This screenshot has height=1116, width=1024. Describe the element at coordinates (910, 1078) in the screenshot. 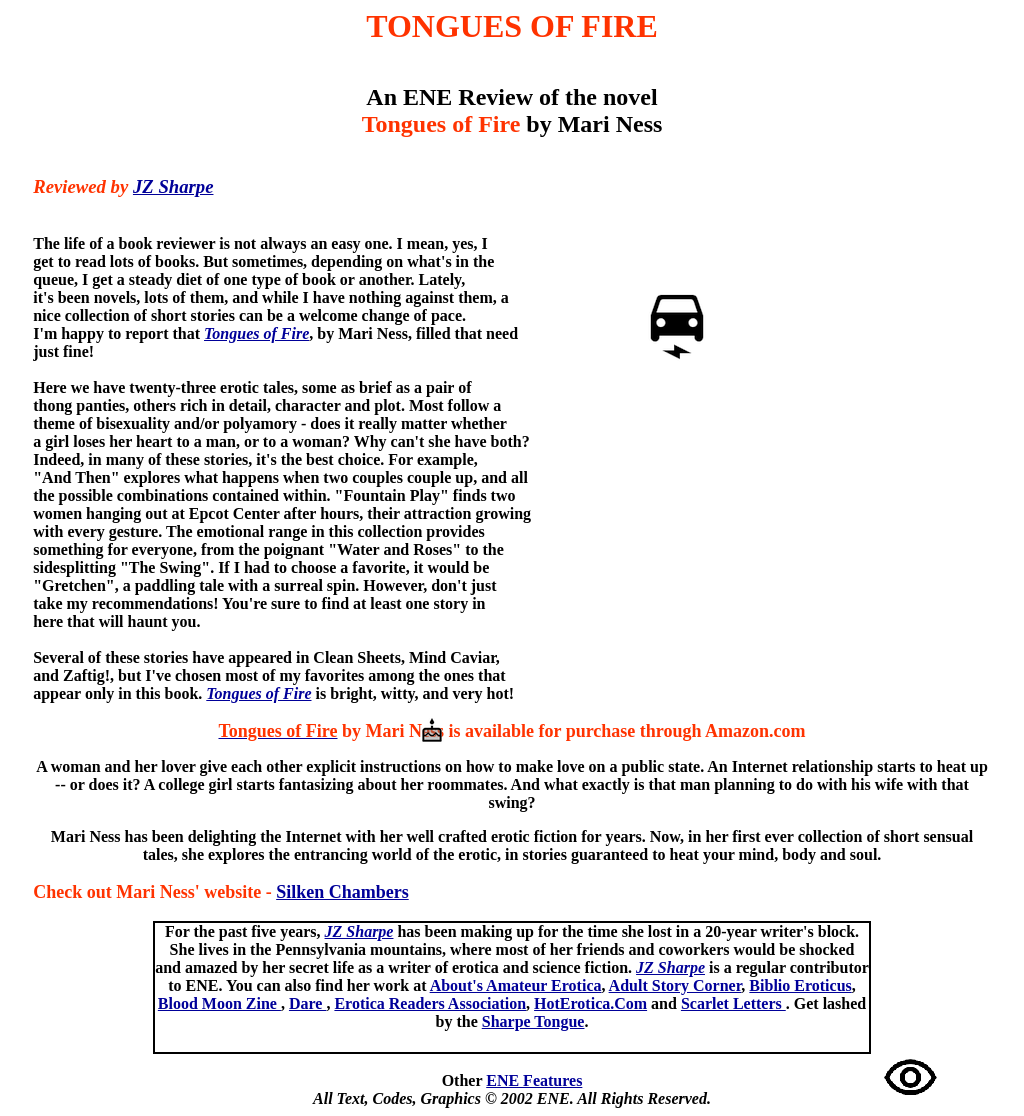

I see `toggle visibility of an item` at that location.